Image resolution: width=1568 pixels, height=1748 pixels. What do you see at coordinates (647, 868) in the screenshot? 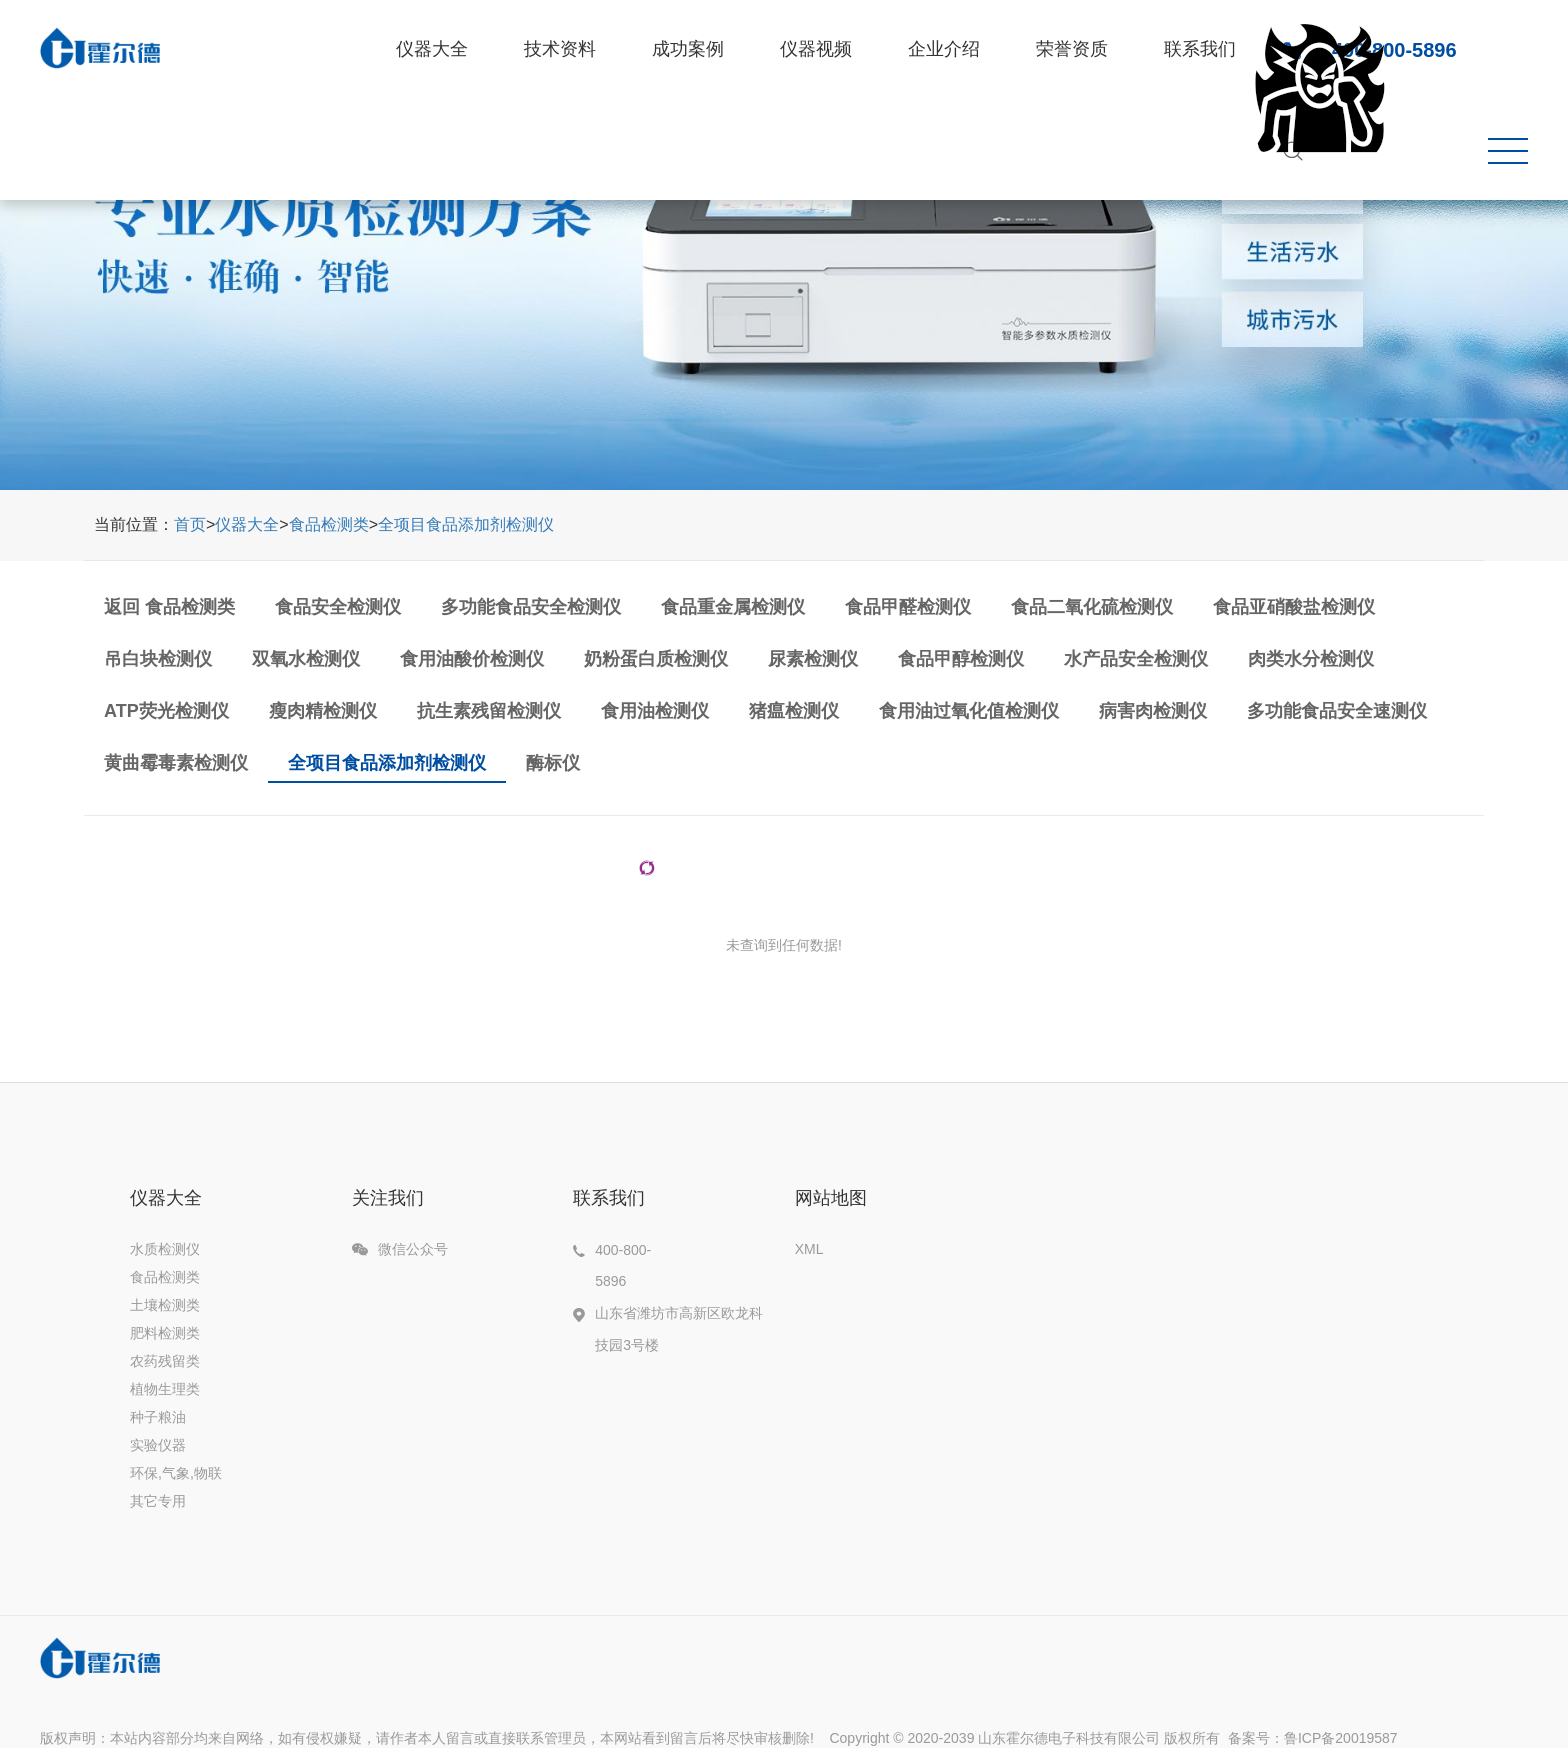
I see `refresh or reload content` at bounding box center [647, 868].